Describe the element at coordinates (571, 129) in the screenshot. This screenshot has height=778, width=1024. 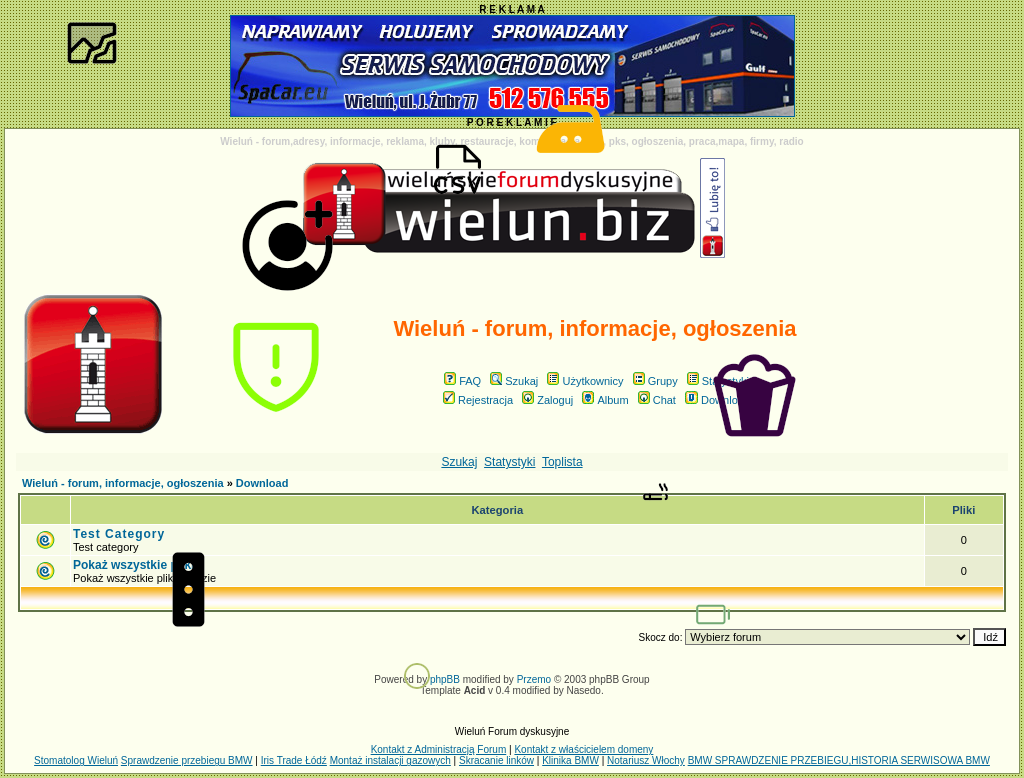
I see `select ironing or fabric care settings` at that location.